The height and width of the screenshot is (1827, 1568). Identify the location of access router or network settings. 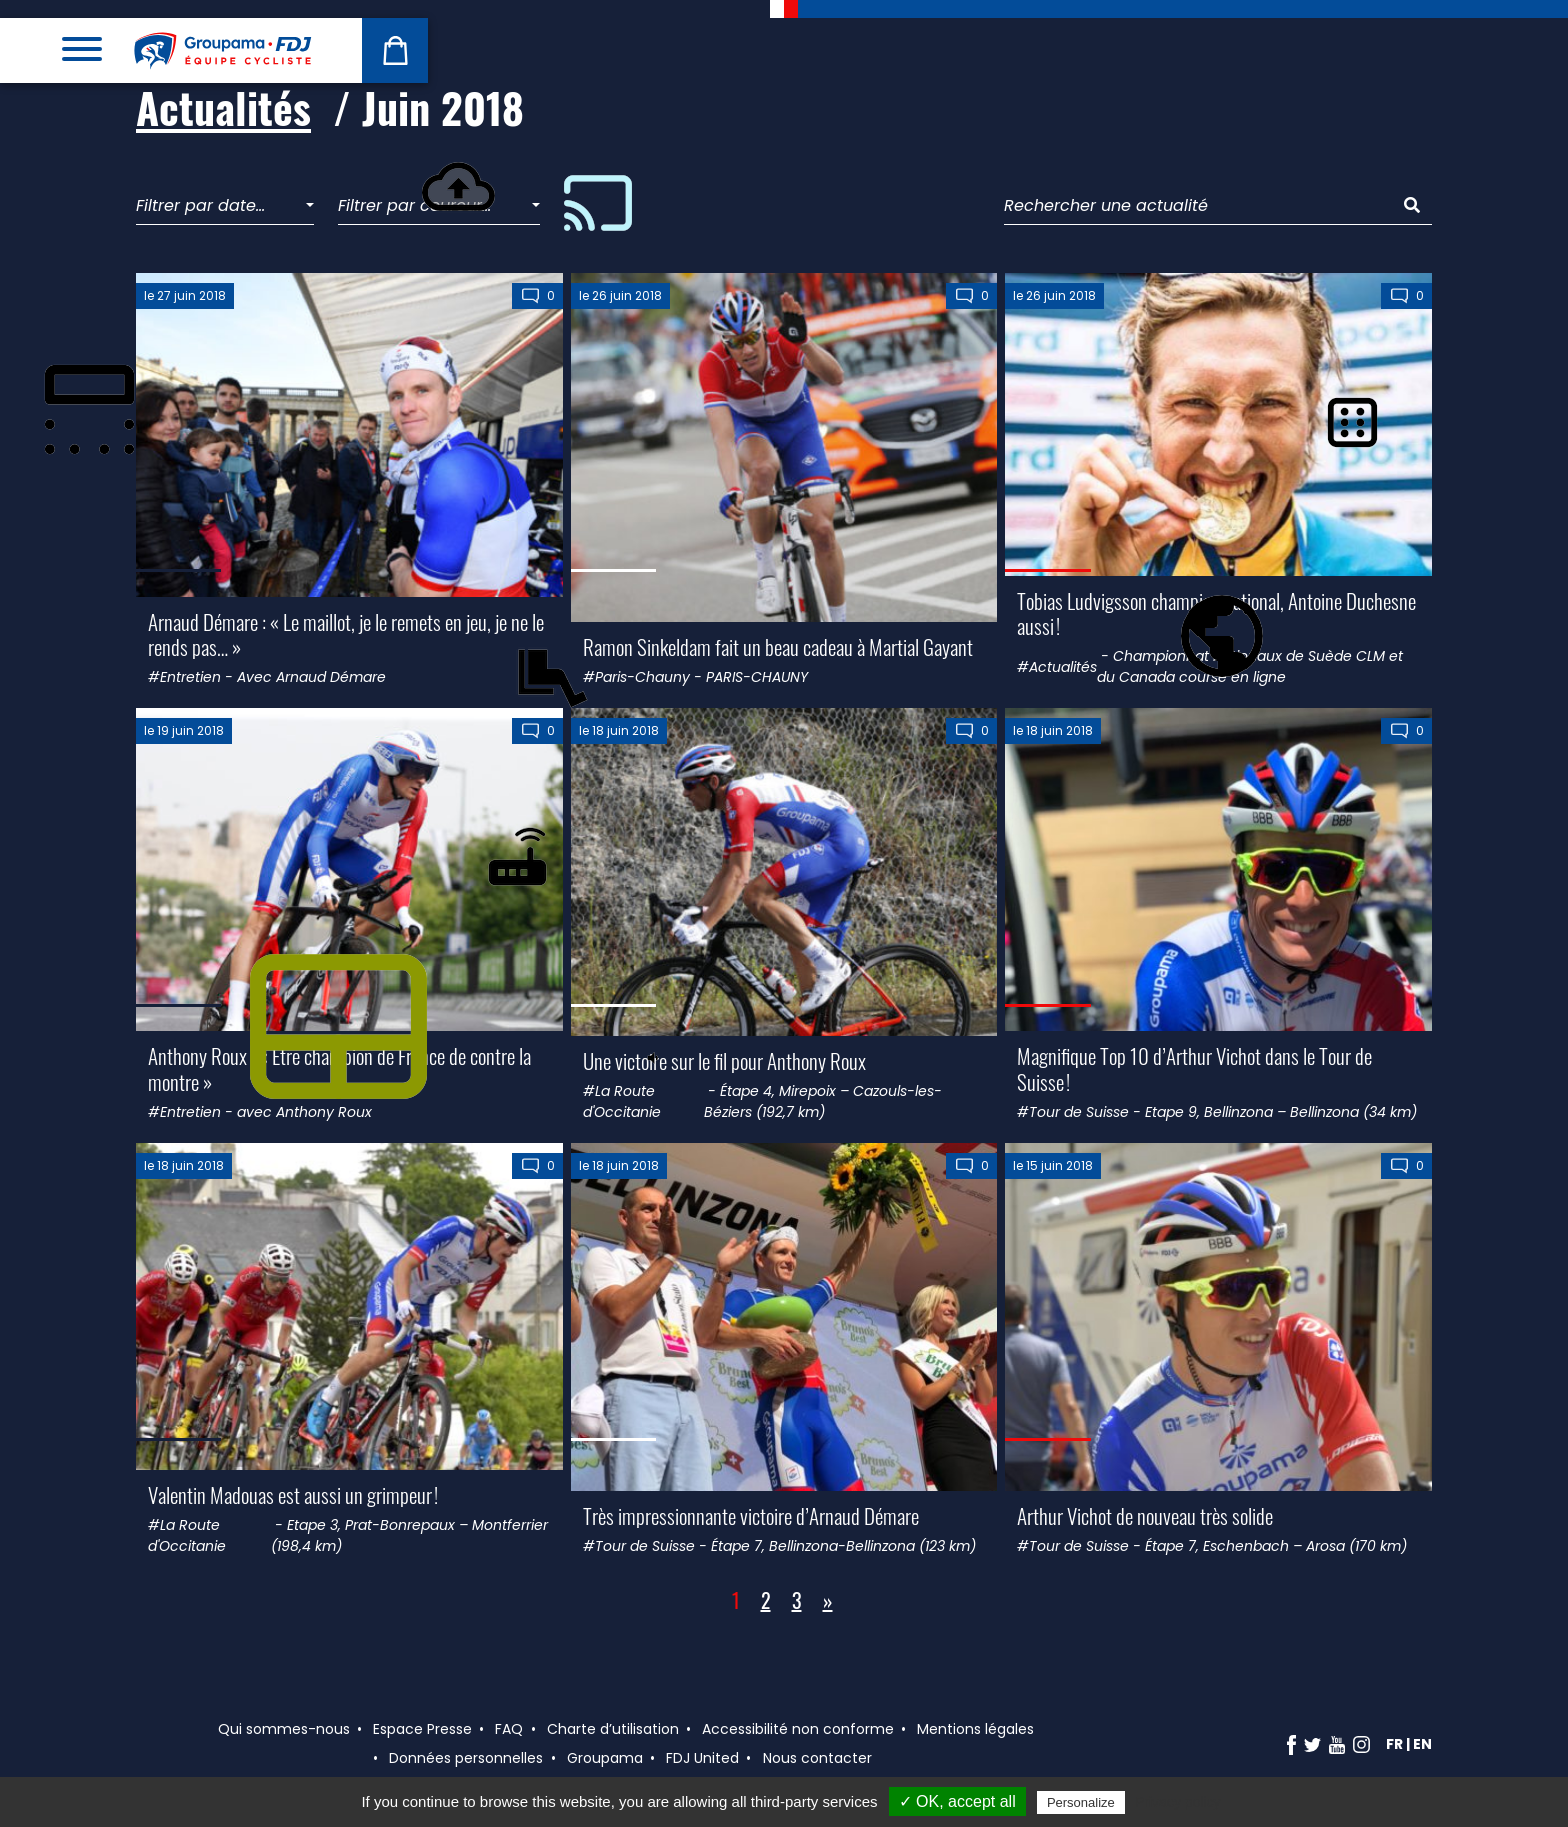
(517, 856).